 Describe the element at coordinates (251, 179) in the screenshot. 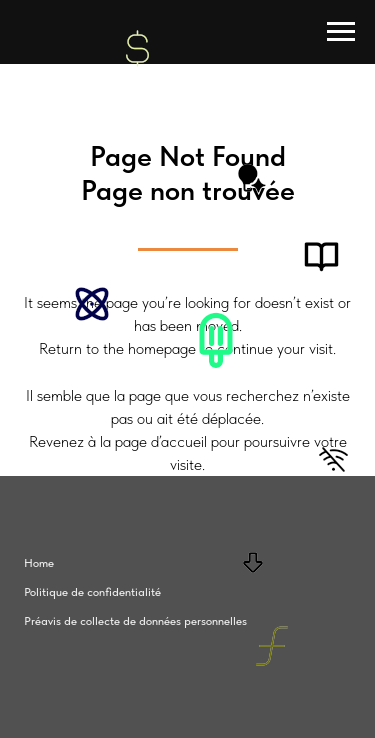

I see `access AI-powered suggestions or insights` at that location.